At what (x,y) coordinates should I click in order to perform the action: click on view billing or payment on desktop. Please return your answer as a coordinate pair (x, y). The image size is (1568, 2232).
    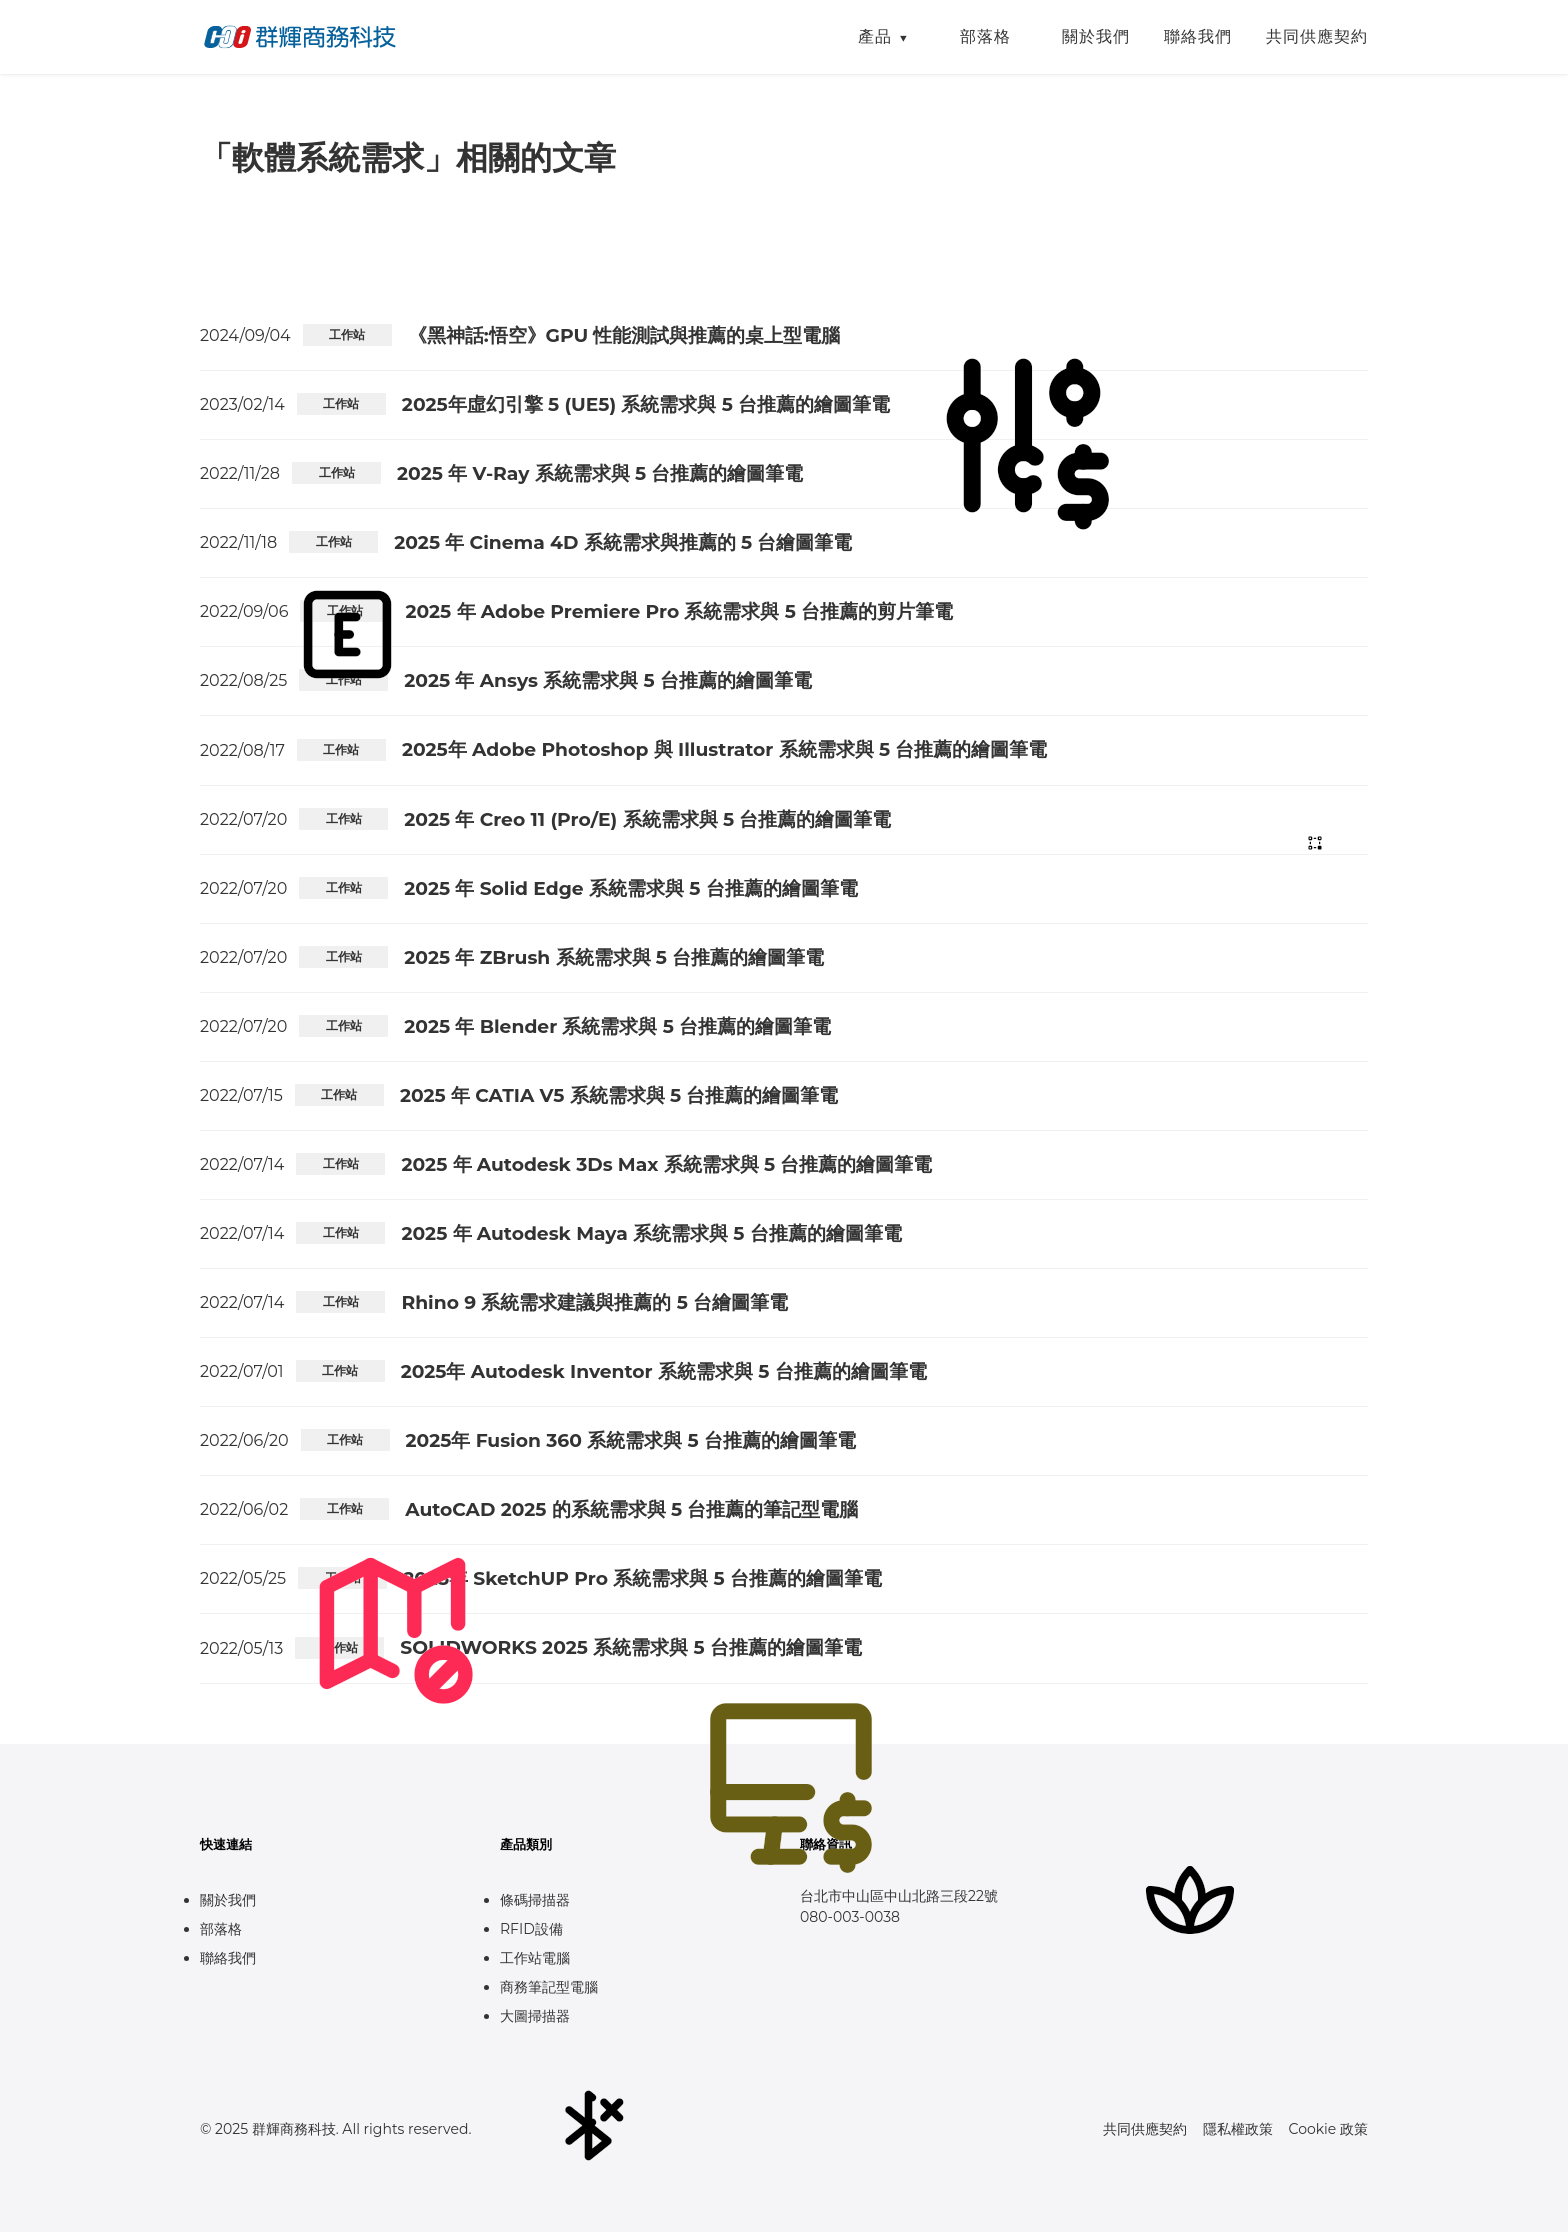
    Looking at the image, I should click on (791, 1784).